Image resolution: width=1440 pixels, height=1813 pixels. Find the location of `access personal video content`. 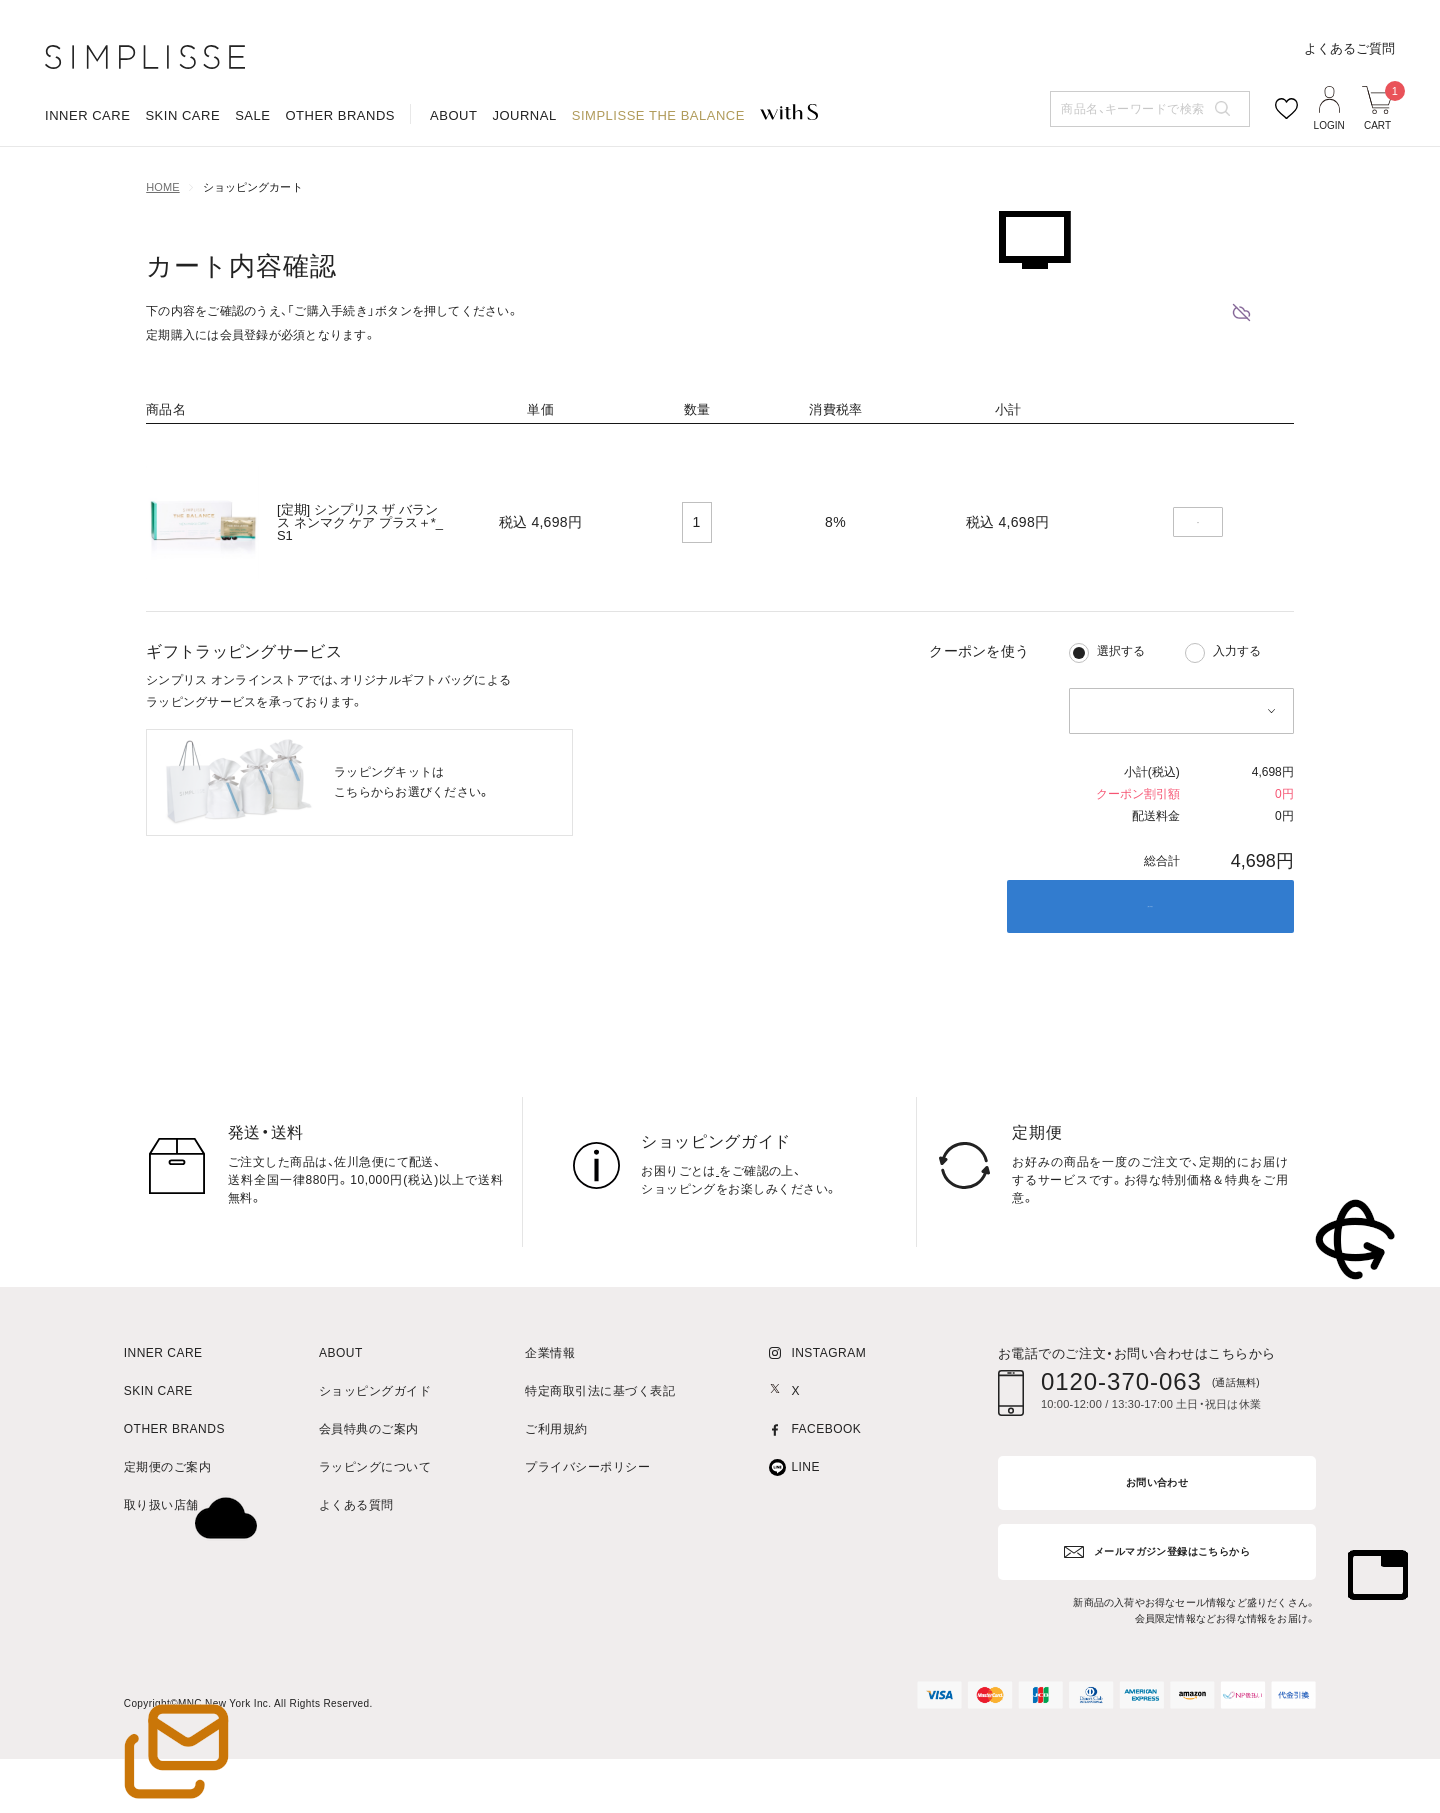

access personal video content is located at coordinates (1035, 240).